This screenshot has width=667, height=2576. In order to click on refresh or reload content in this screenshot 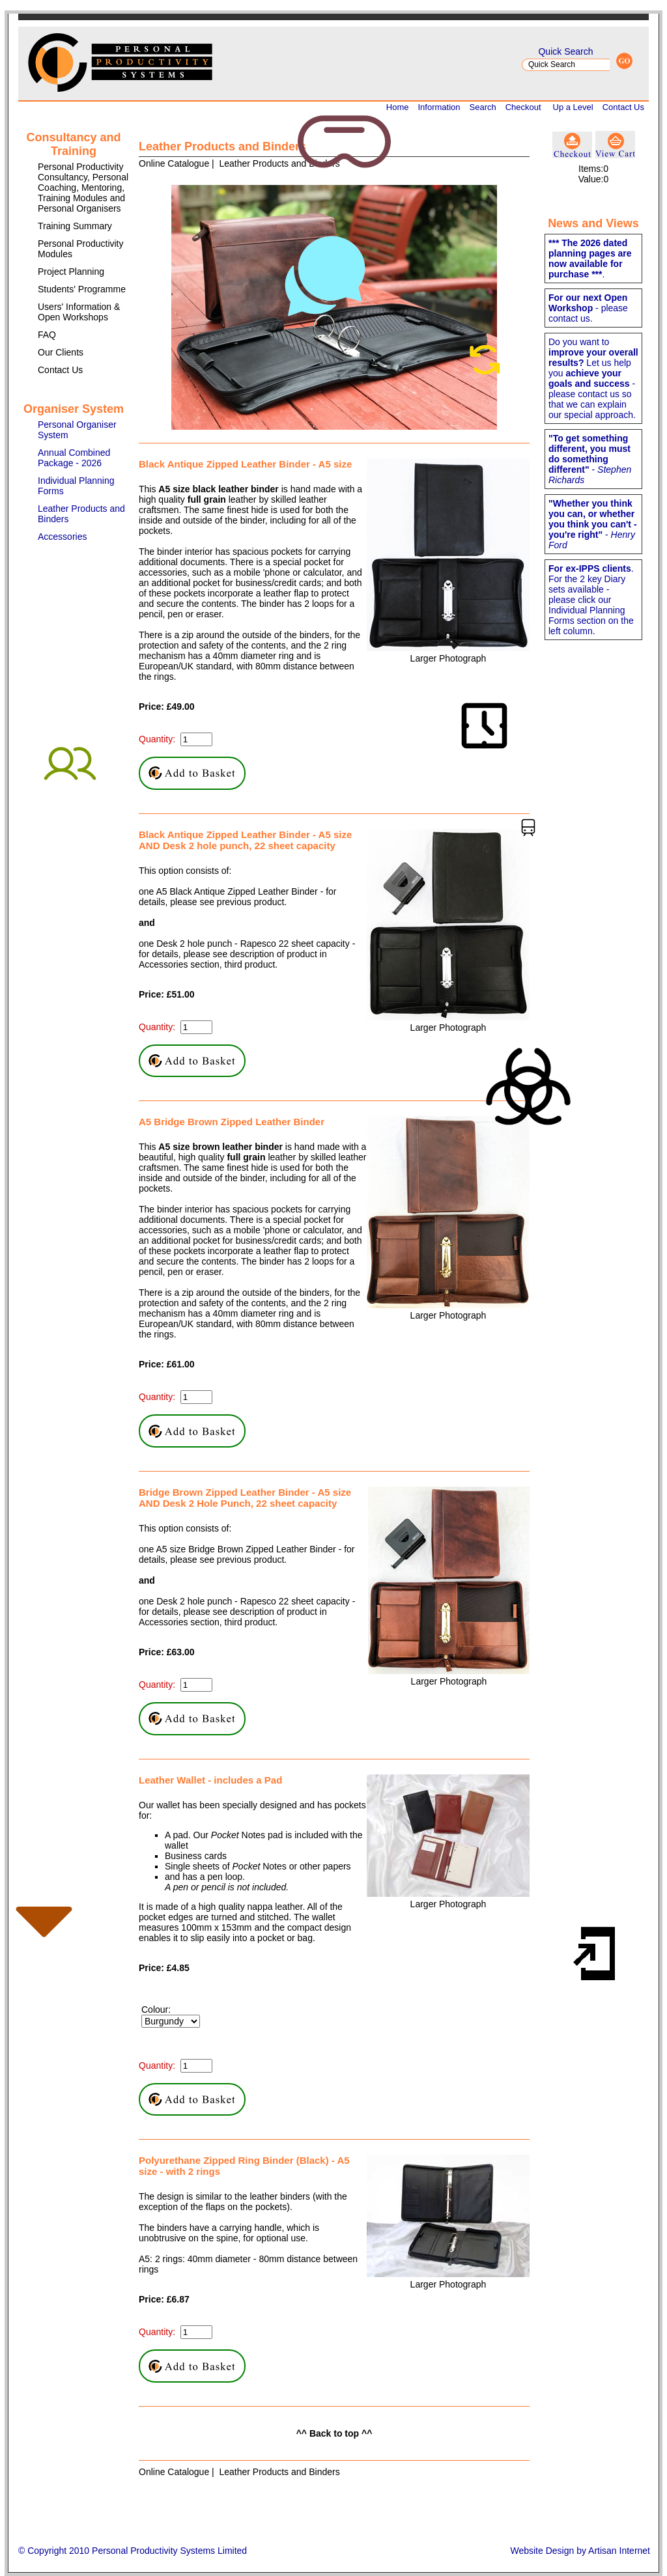, I will do `click(485, 359)`.